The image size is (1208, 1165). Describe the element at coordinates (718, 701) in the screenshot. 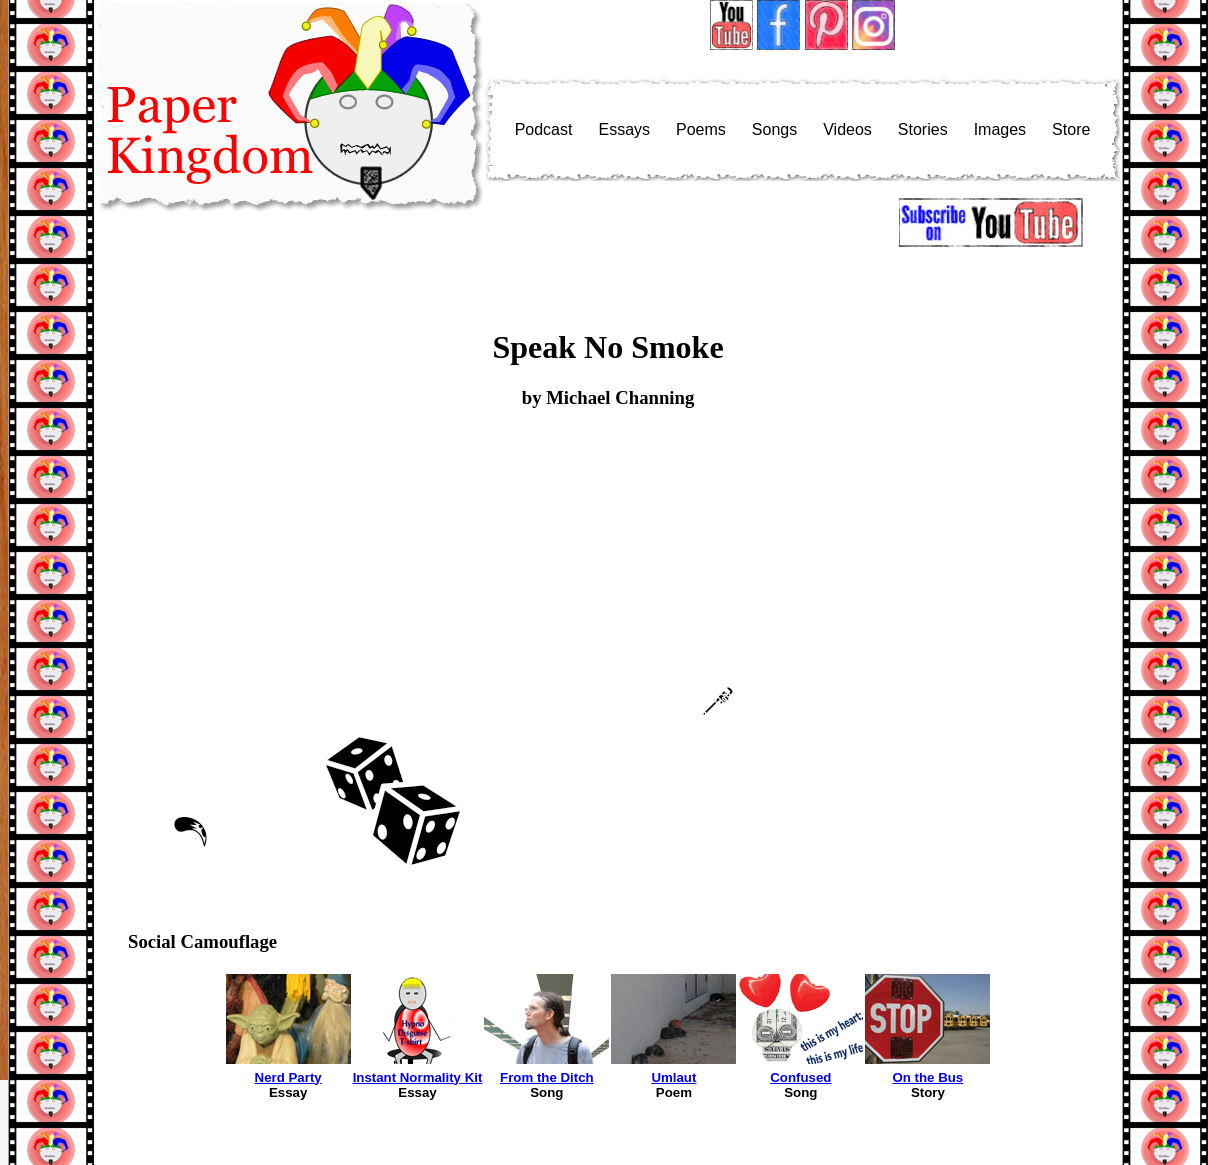

I see `access settings or configuration options` at that location.